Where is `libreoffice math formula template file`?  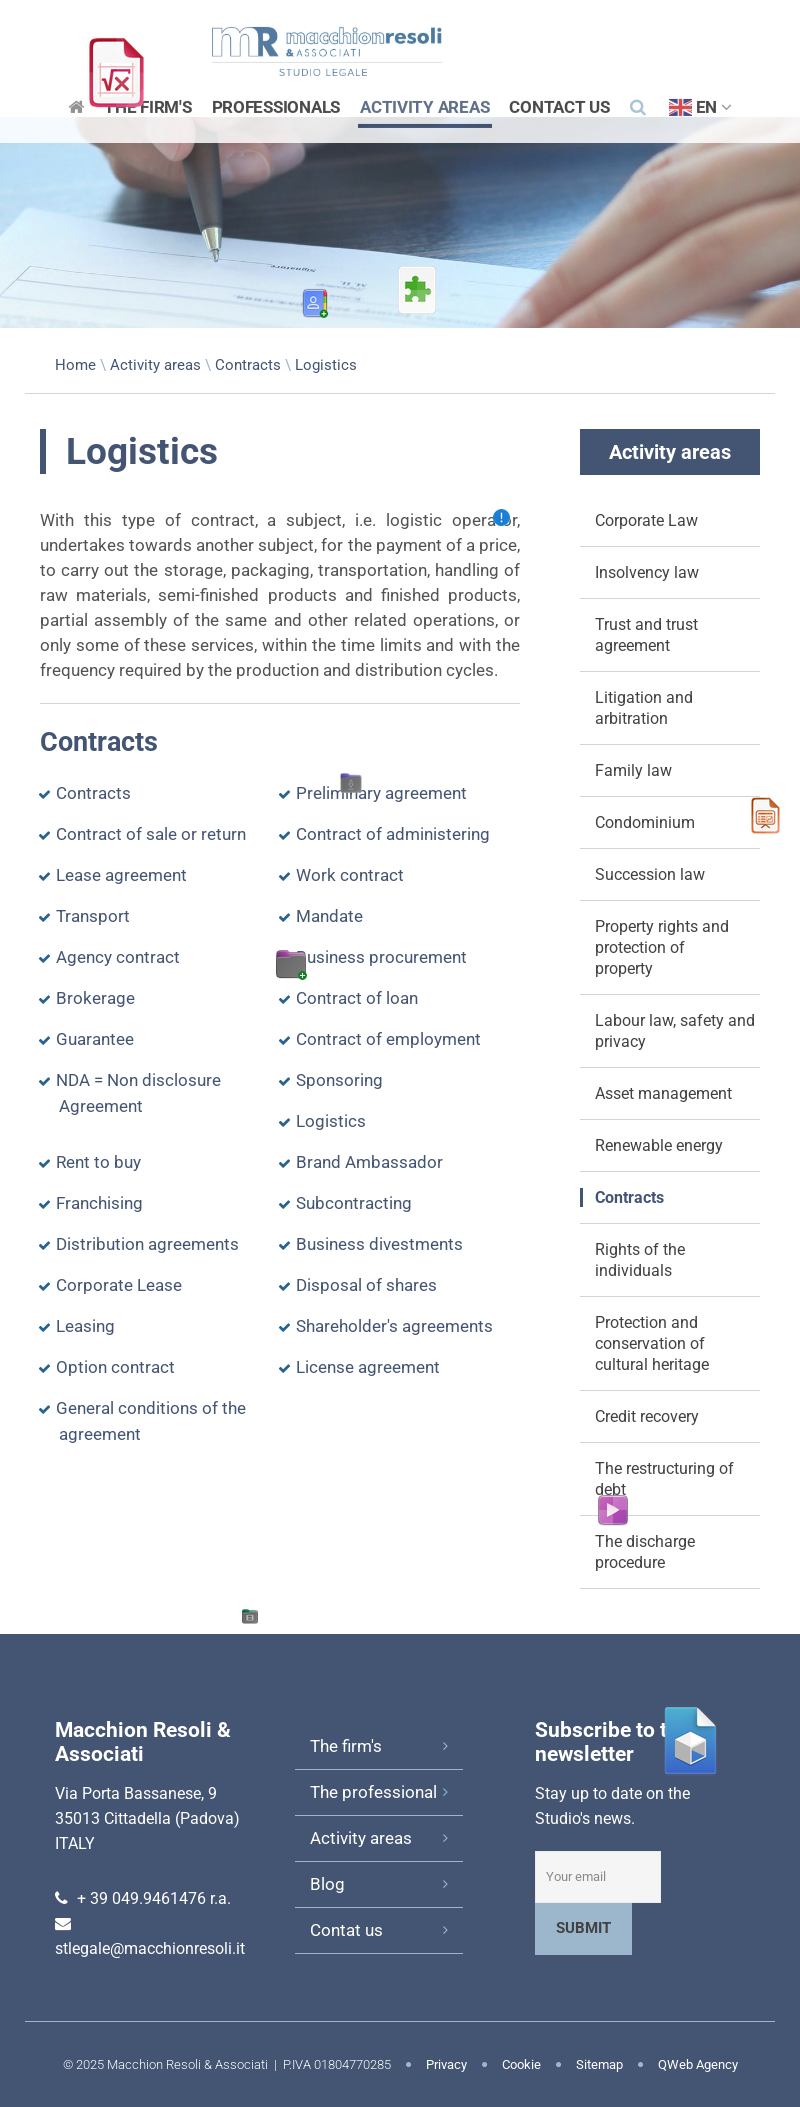
libreoffice math formula template file is located at coordinates (116, 72).